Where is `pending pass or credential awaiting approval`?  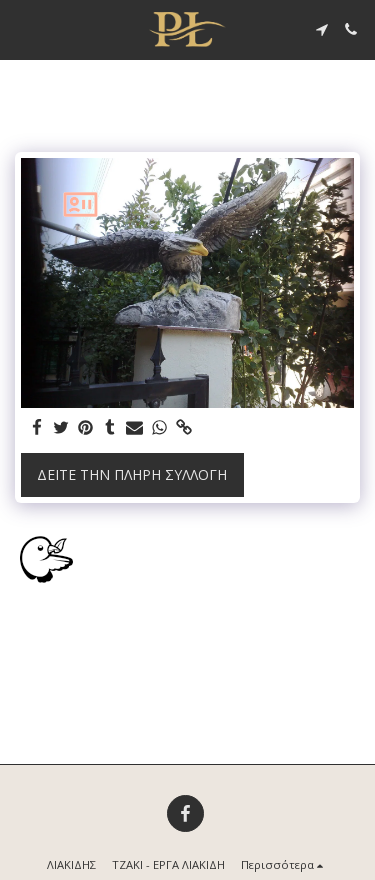 pending pass or credential awaiting approval is located at coordinates (80, 204).